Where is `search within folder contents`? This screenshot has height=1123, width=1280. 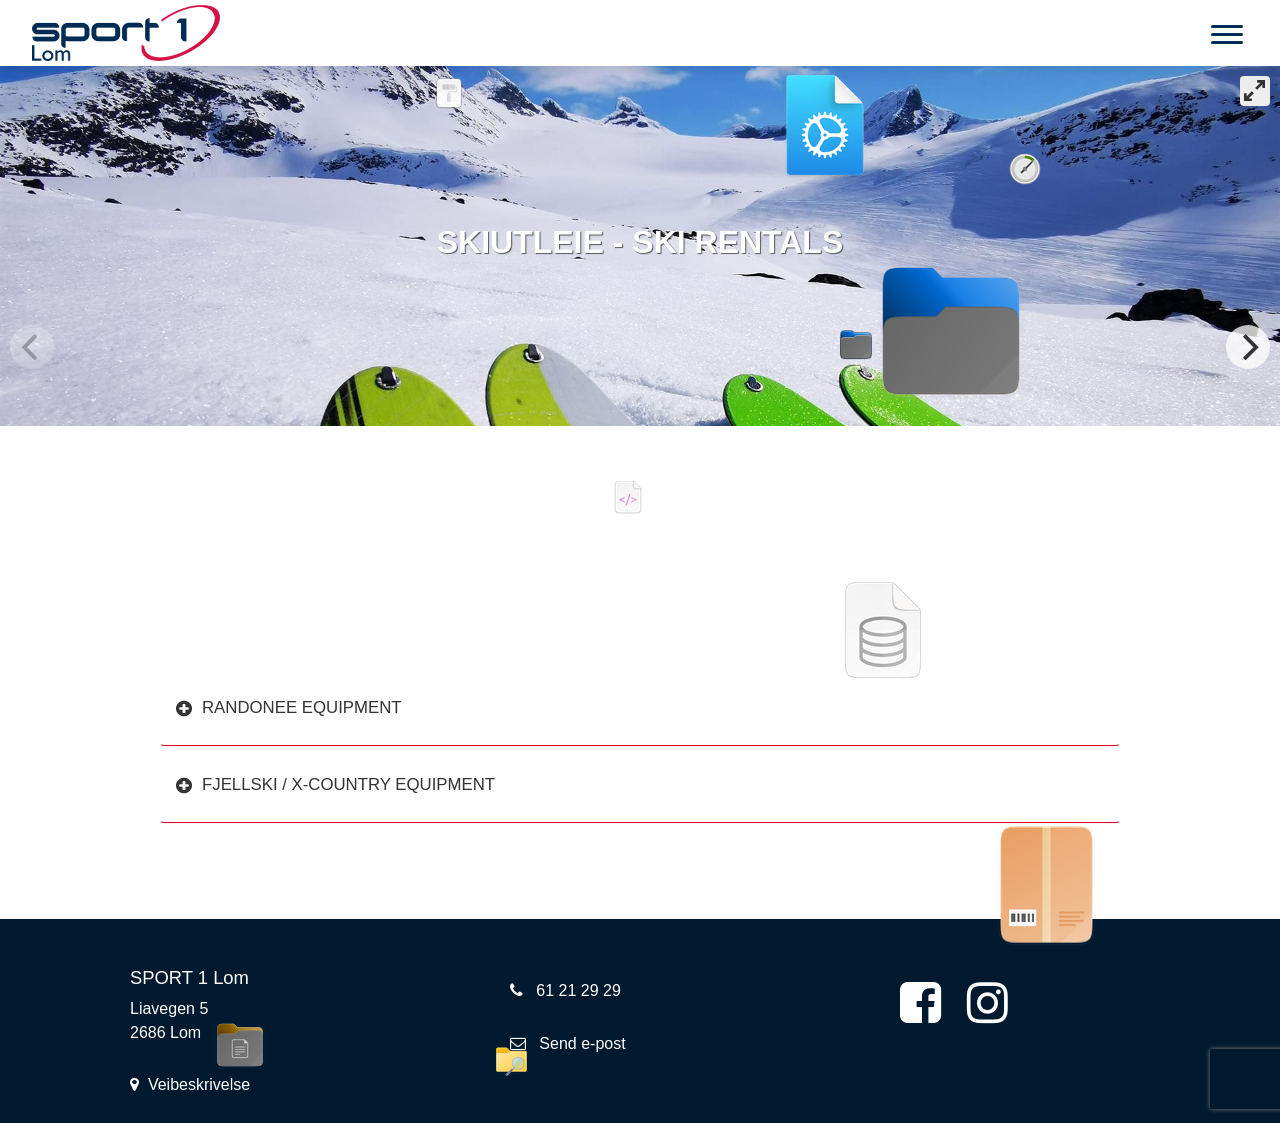 search within folder contents is located at coordinates (511, 1060).